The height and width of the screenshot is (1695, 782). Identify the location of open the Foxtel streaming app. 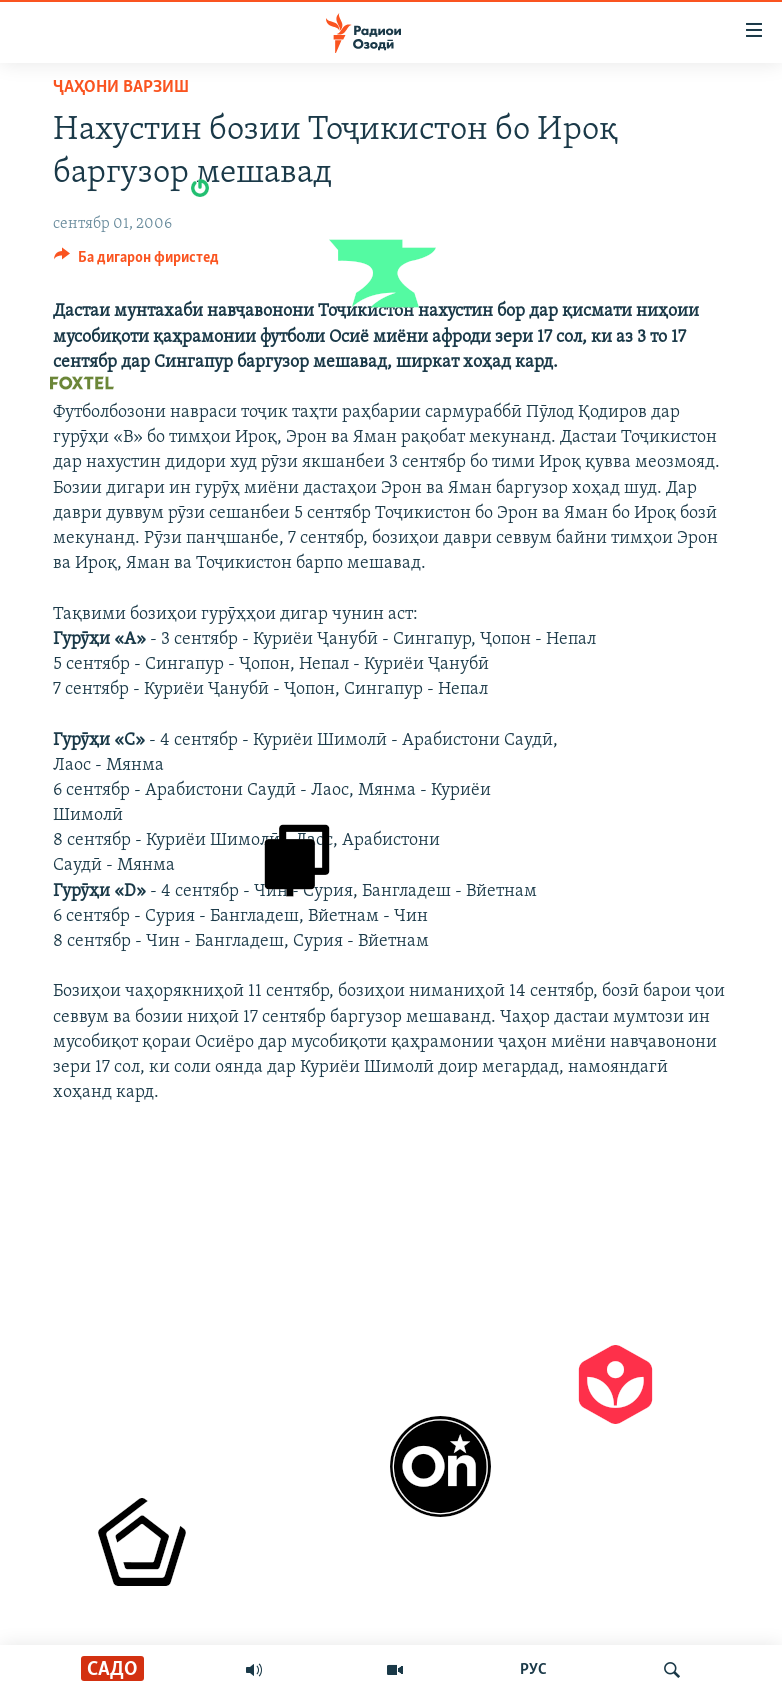
(82, 383).